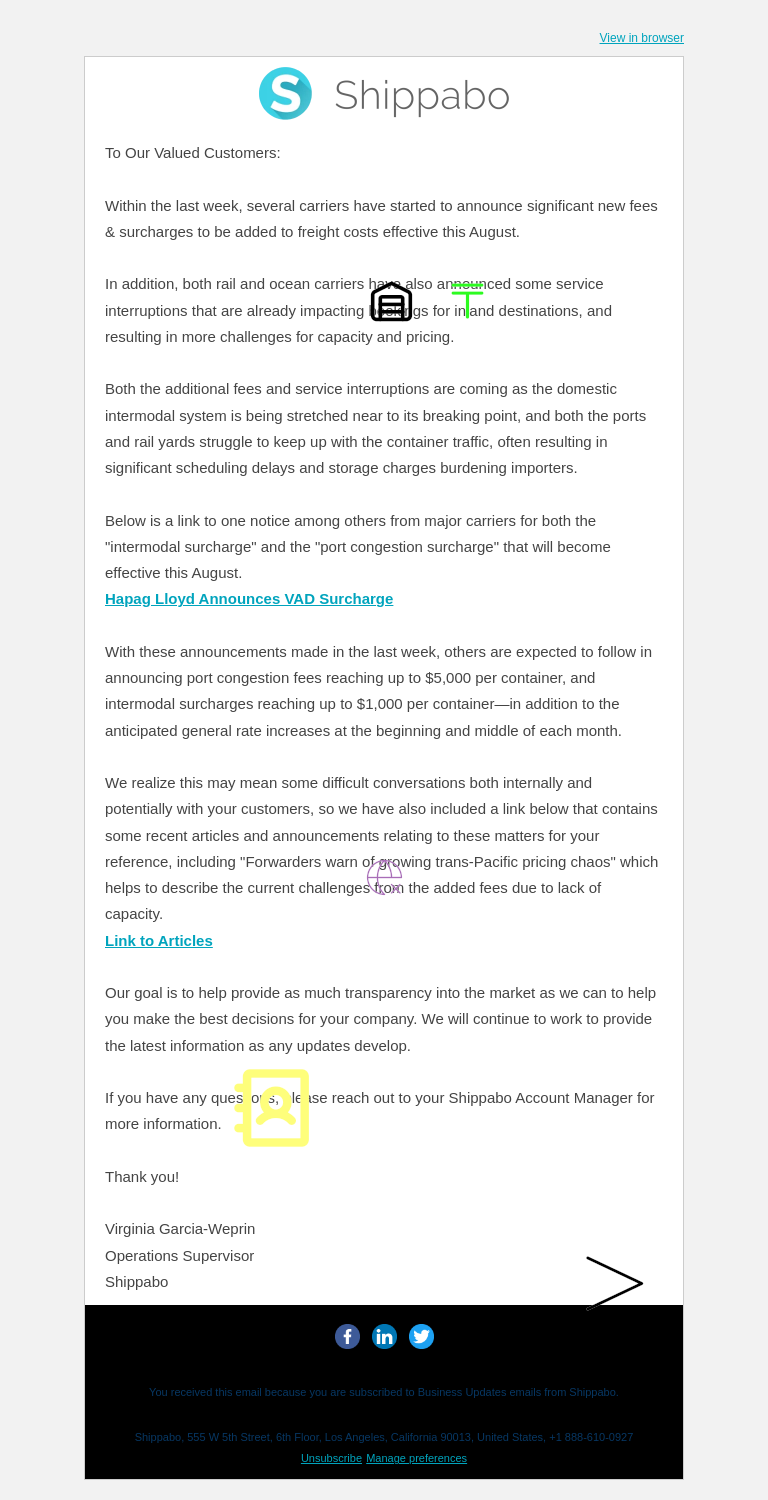 The width and height of the screenshot is (768, 1500). I want to click on display prices in kazakhstani tenge, so click(467, 299).